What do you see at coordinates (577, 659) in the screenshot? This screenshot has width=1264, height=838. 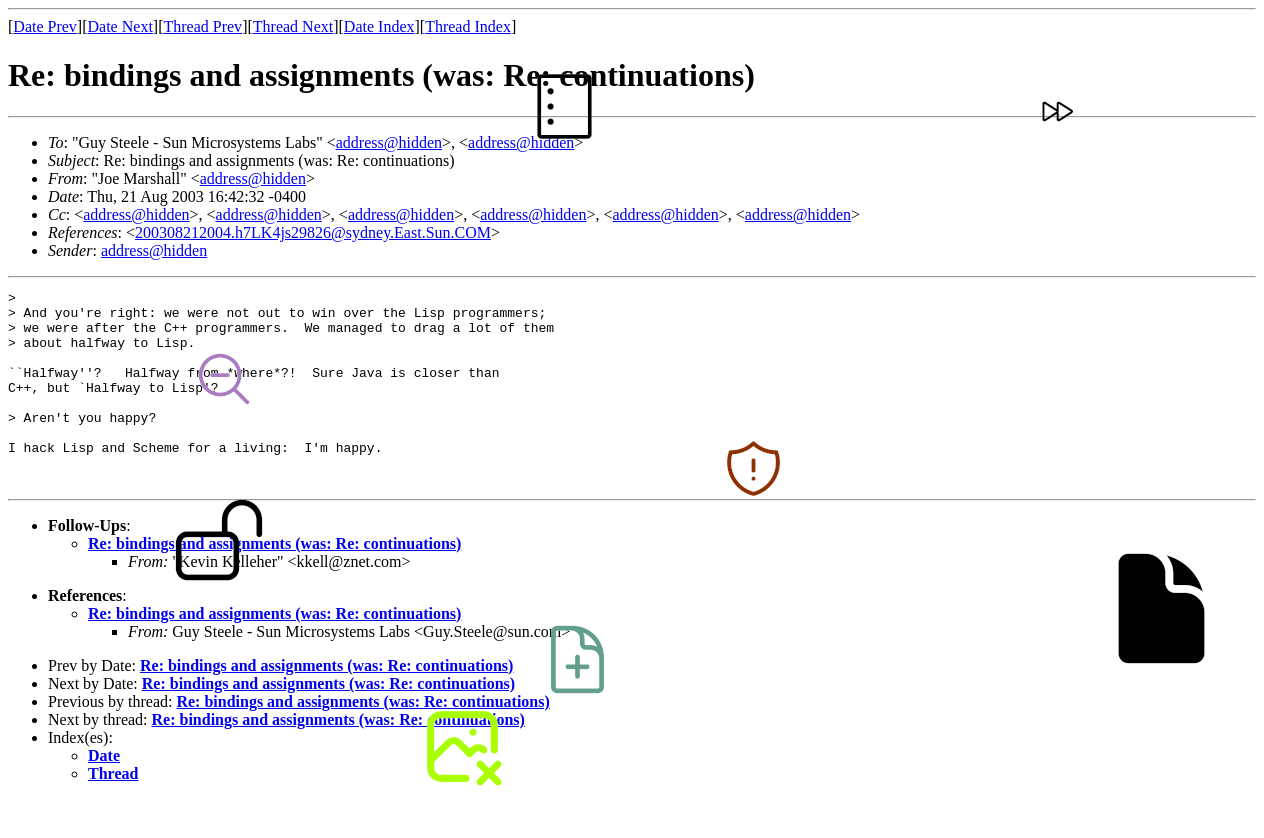 I see `create a new document` at bounding box center [577, 659].